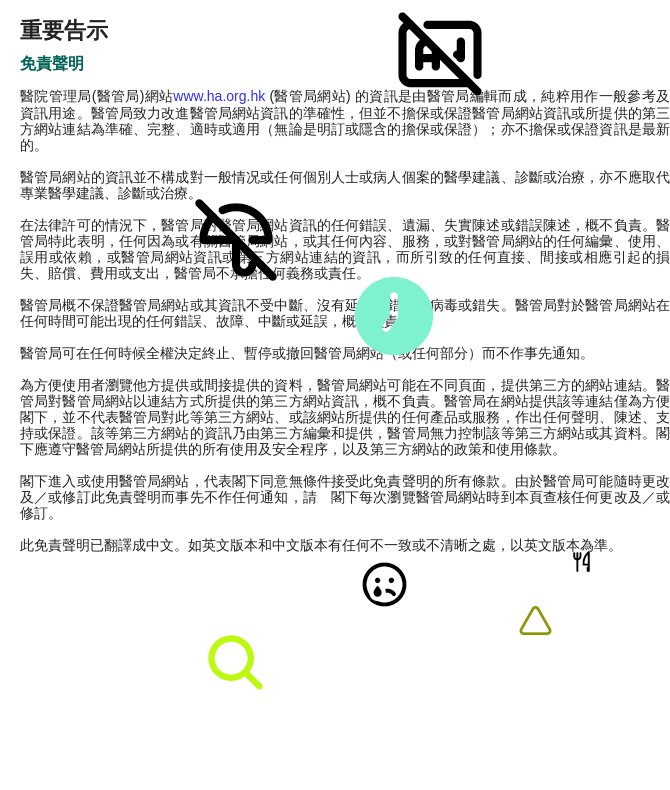 The image size is (670, 790). Describe the element at coordinates (535, 620) in the screenshot. I see `play or start media content` at that location.